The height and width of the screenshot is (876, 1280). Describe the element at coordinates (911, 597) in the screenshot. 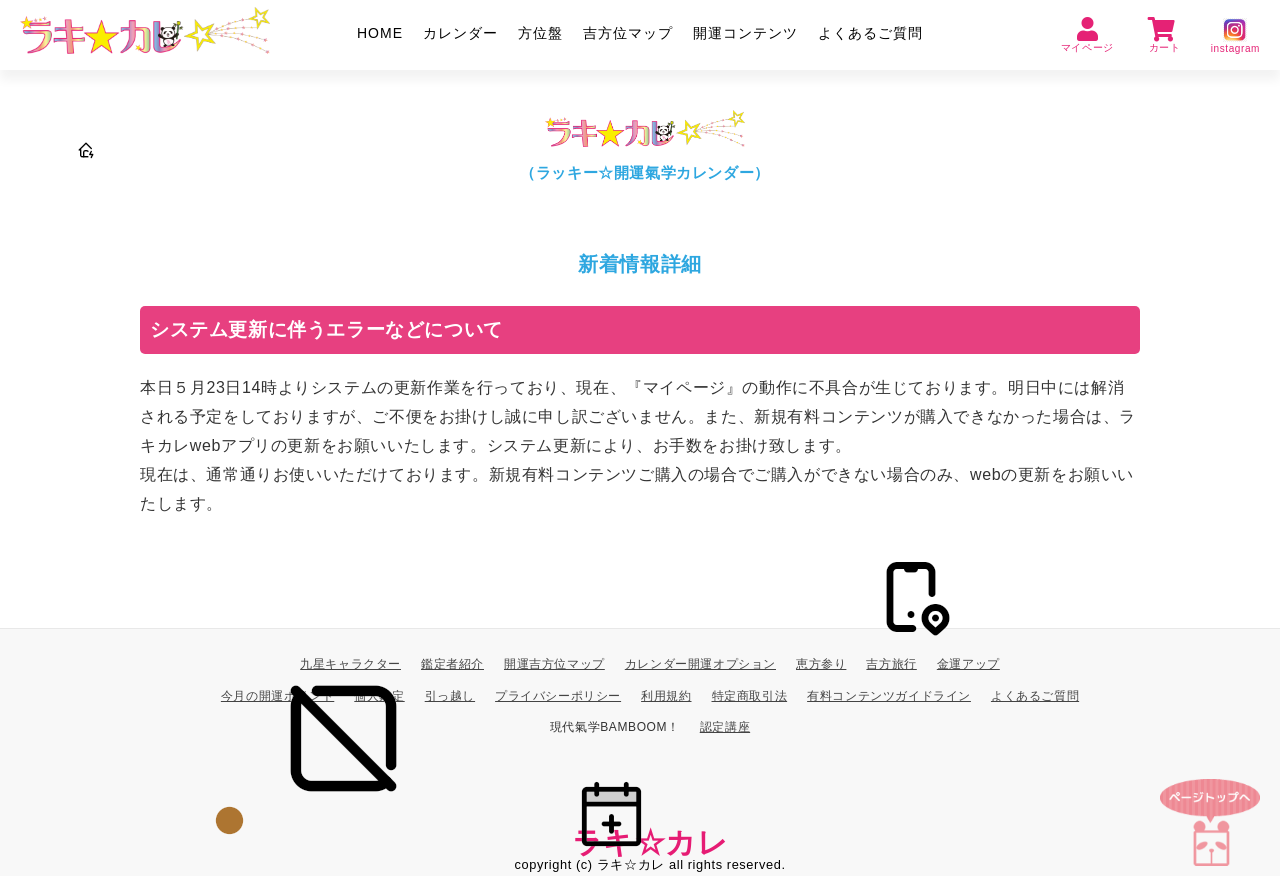

I see `view device location on map` at that location.